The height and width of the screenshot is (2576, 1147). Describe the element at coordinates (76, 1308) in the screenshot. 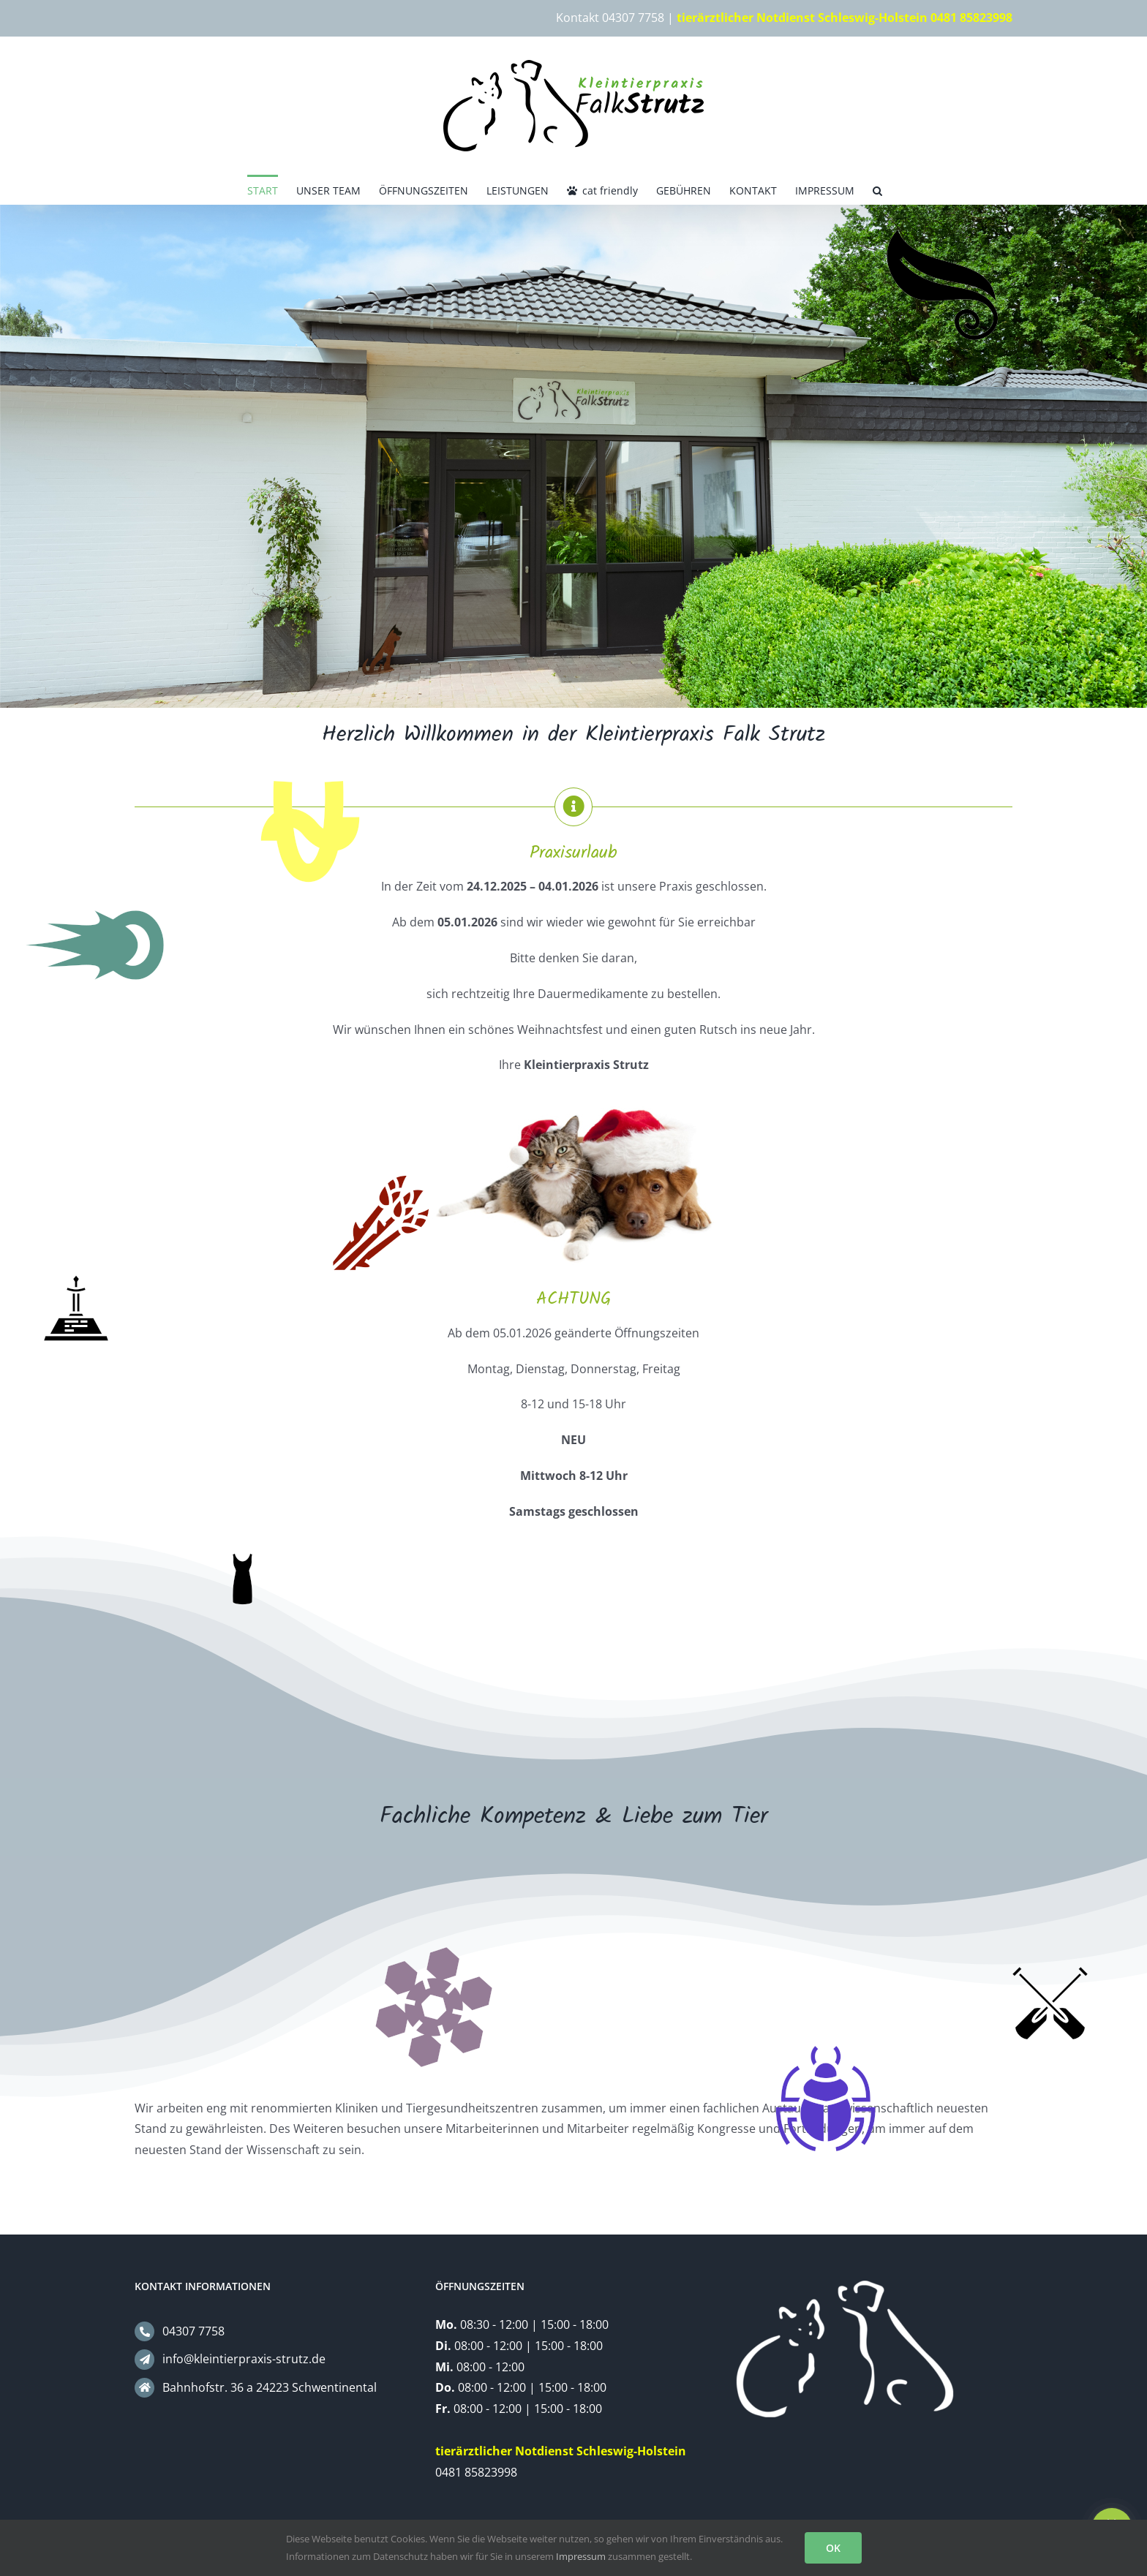

I see `access the altar or shrine menu` at that location.